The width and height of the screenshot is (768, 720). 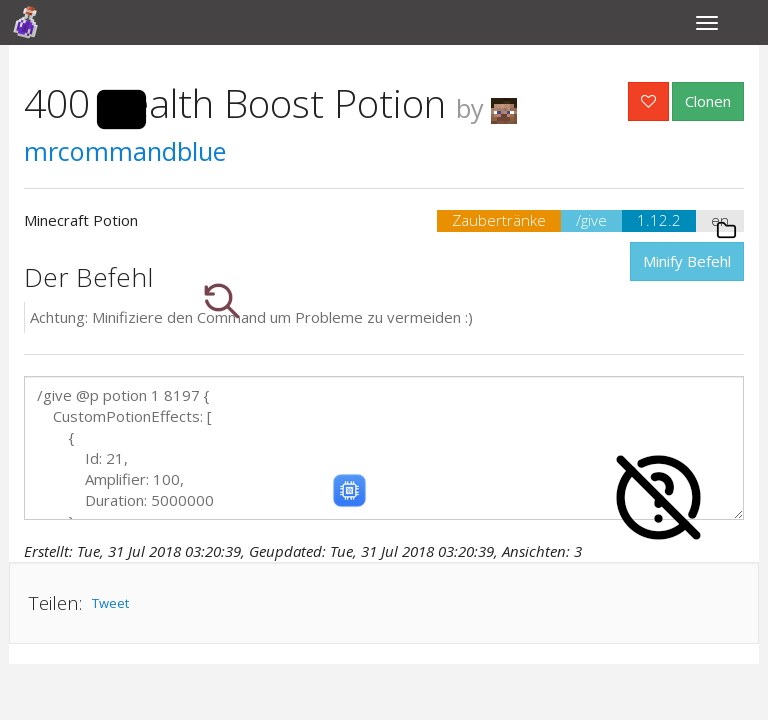 I want to click on browse electronics or hardware apps, so click(x=349, y=490).